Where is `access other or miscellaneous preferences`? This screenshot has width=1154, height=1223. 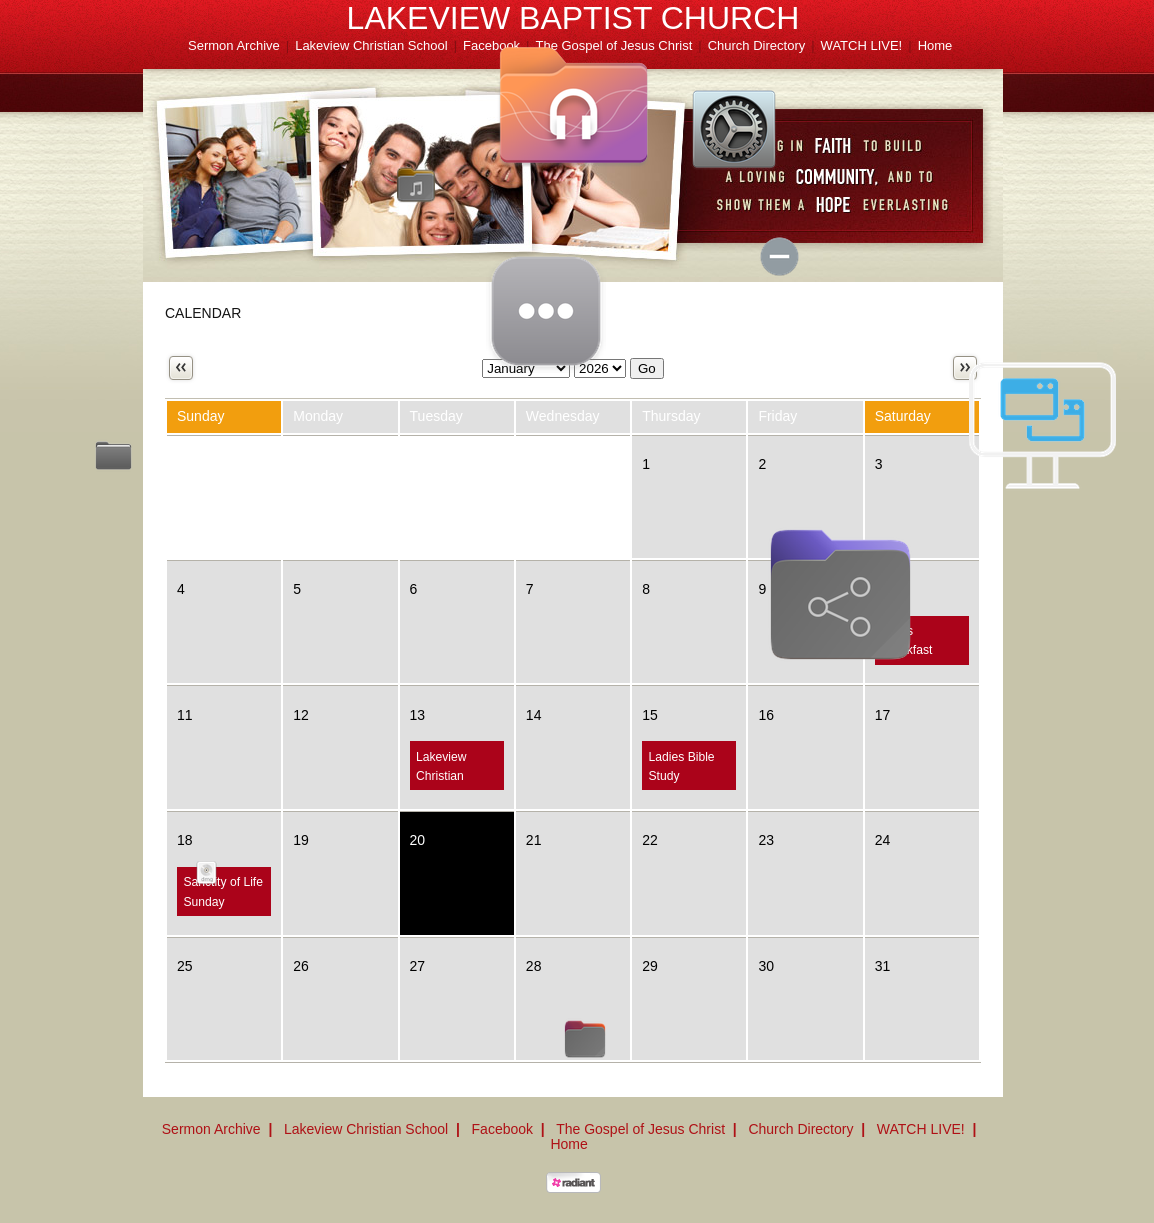 access other or miscellaneous preferences is located at coordinates (546, 313).